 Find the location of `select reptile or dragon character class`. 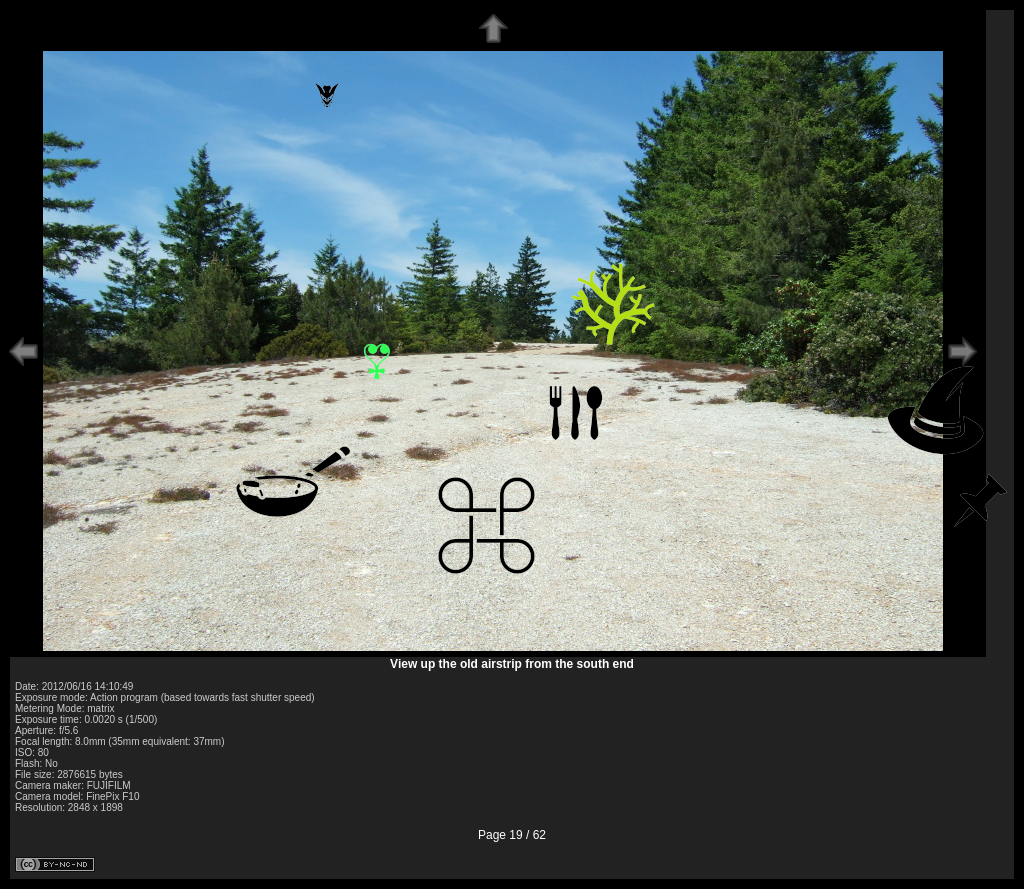

select reptile or dragon character class is located at coordinates (327, 95).